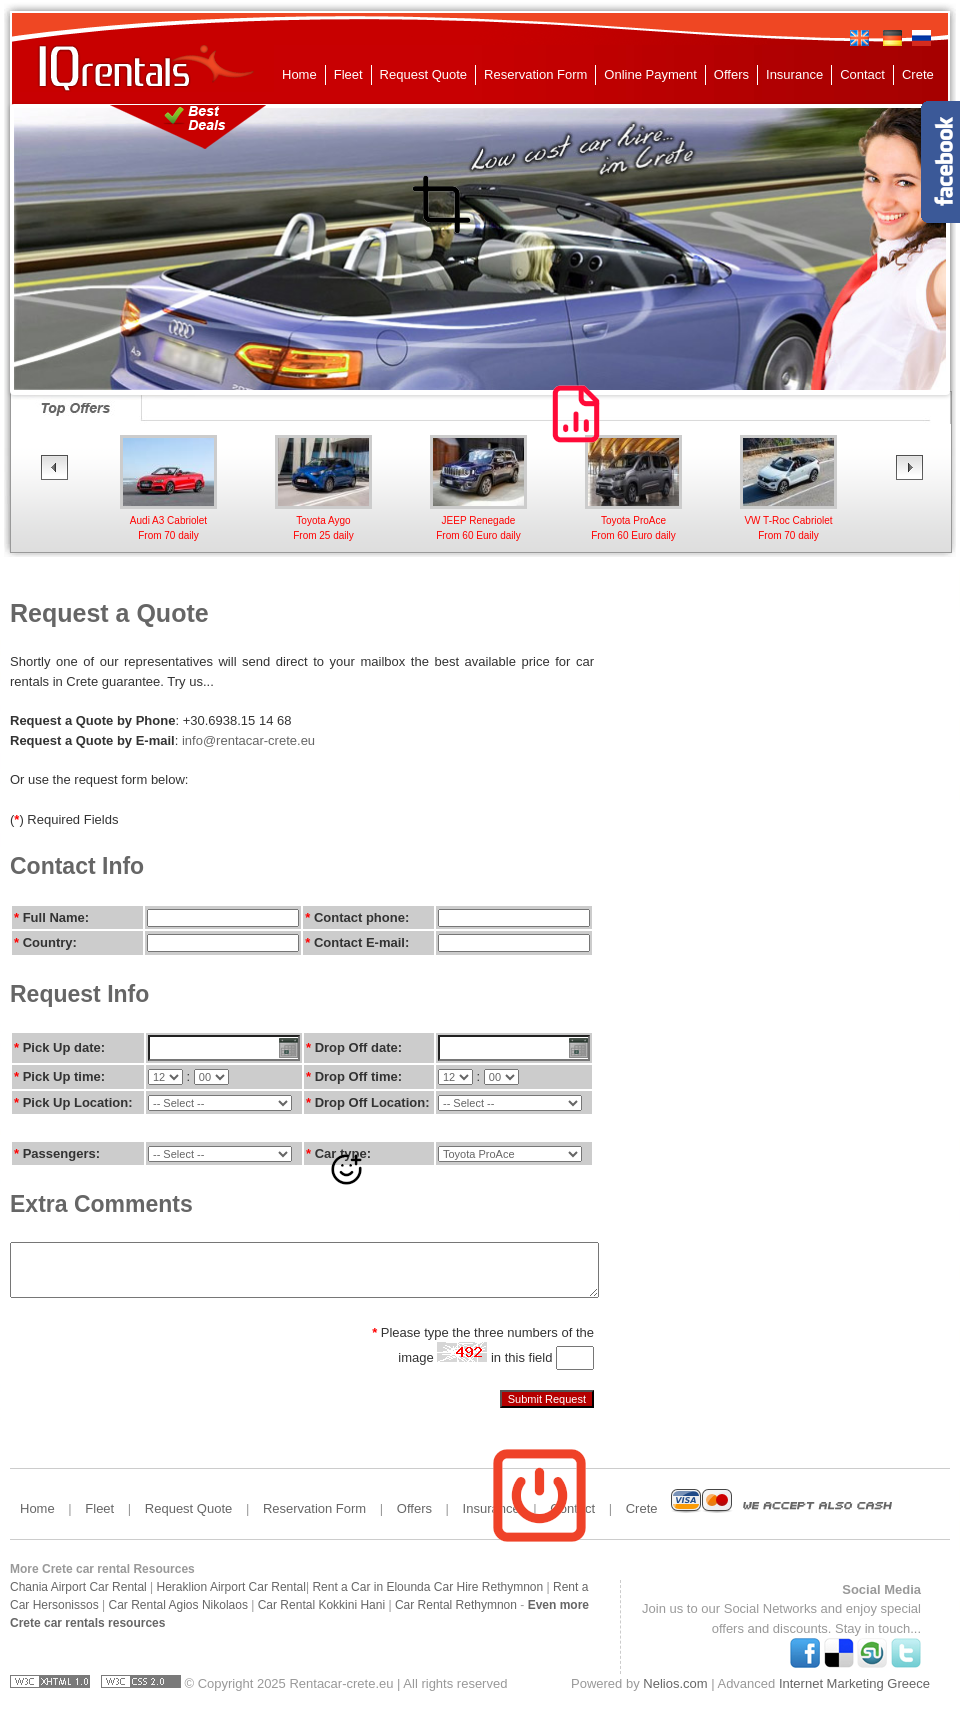 The height and width of the screenshot is (1723, 960). I want to click on add a reaction to a message, so click(346, 1169).